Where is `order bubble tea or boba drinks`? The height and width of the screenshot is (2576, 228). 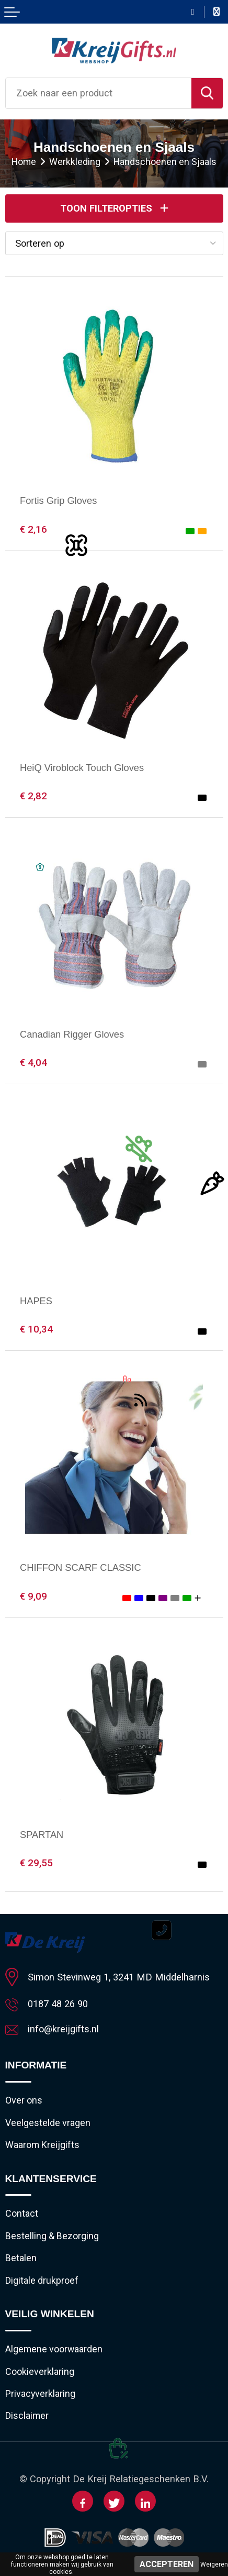
order bubble tea or boba drinks is located at coordinates (173, 124).